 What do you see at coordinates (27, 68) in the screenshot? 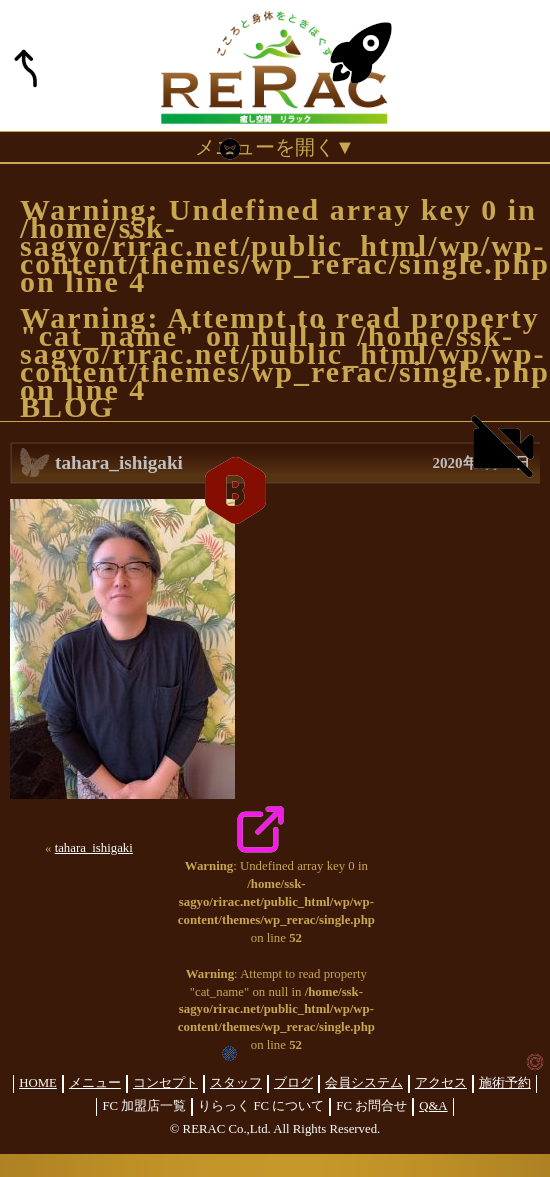
I see `go back to previous screen` at bounding box center [27, 68].